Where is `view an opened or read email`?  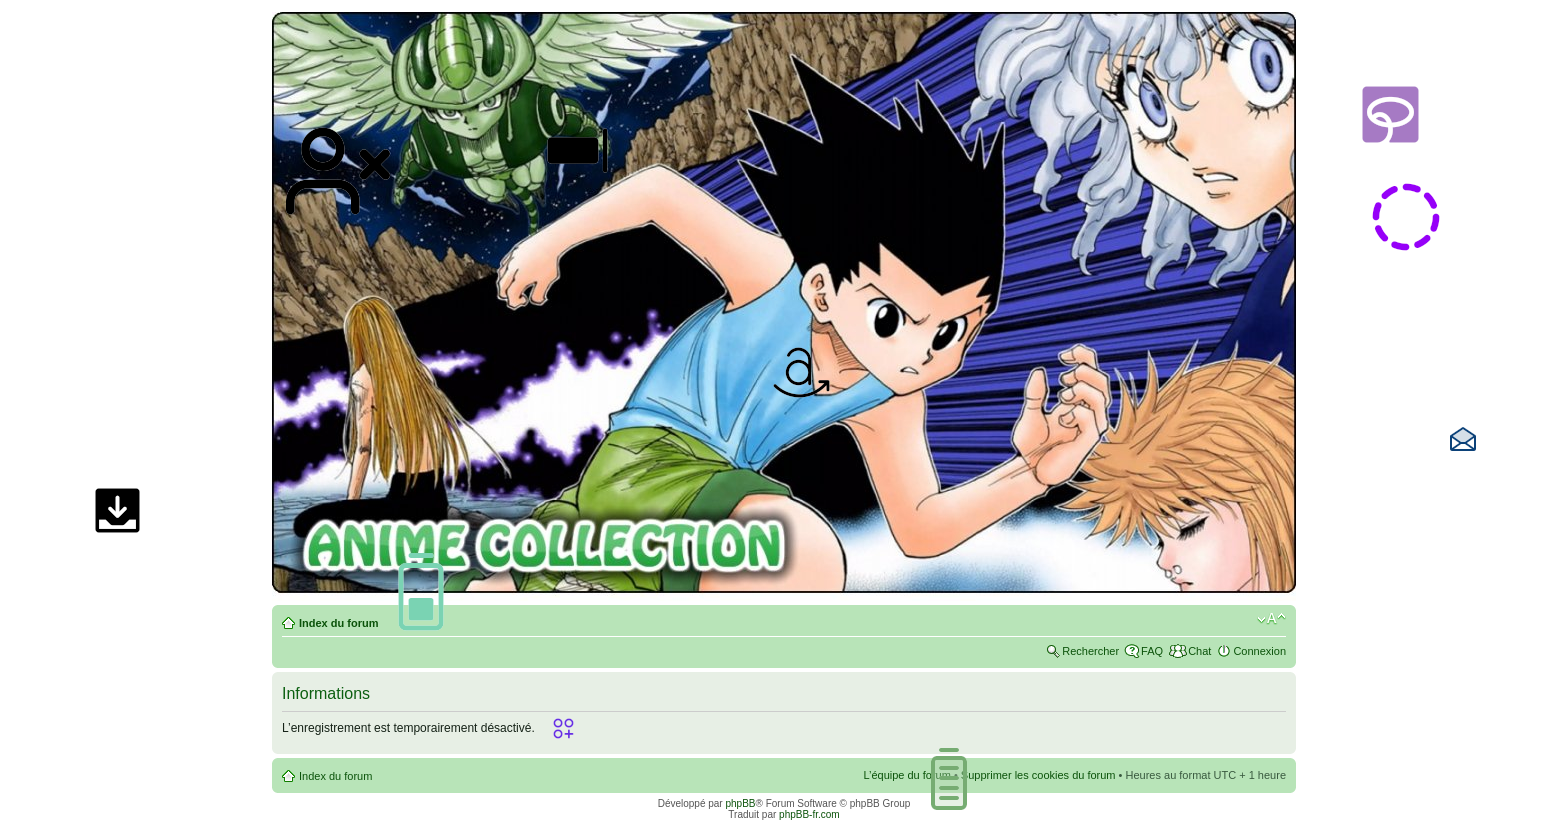
view an opened or read email is located at coordinates (1463, 440).